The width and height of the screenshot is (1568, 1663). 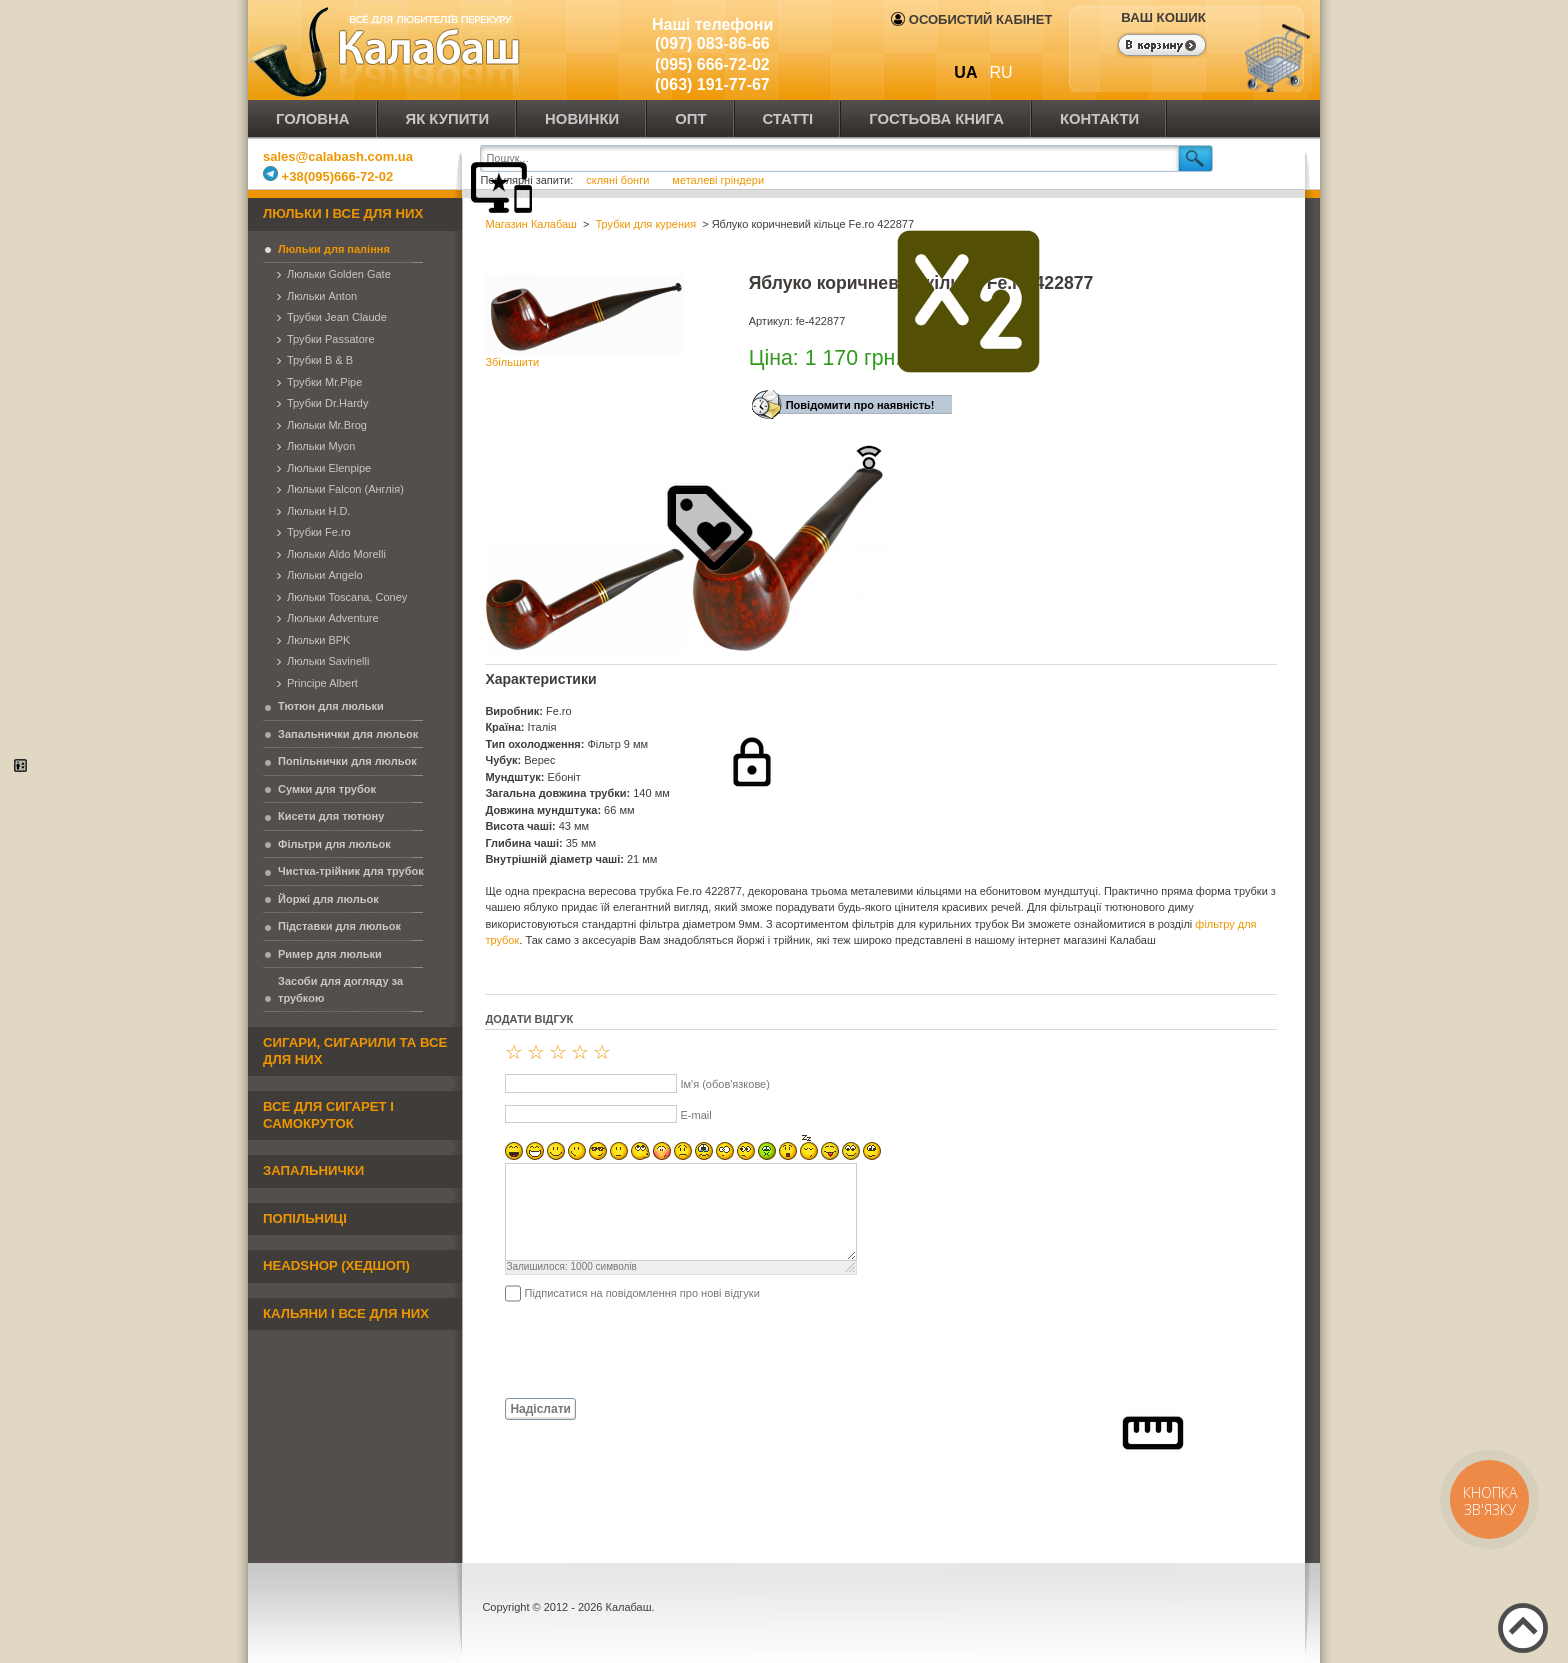 I want to click on indicates a locked or secured item, so click(x=752, y=763).